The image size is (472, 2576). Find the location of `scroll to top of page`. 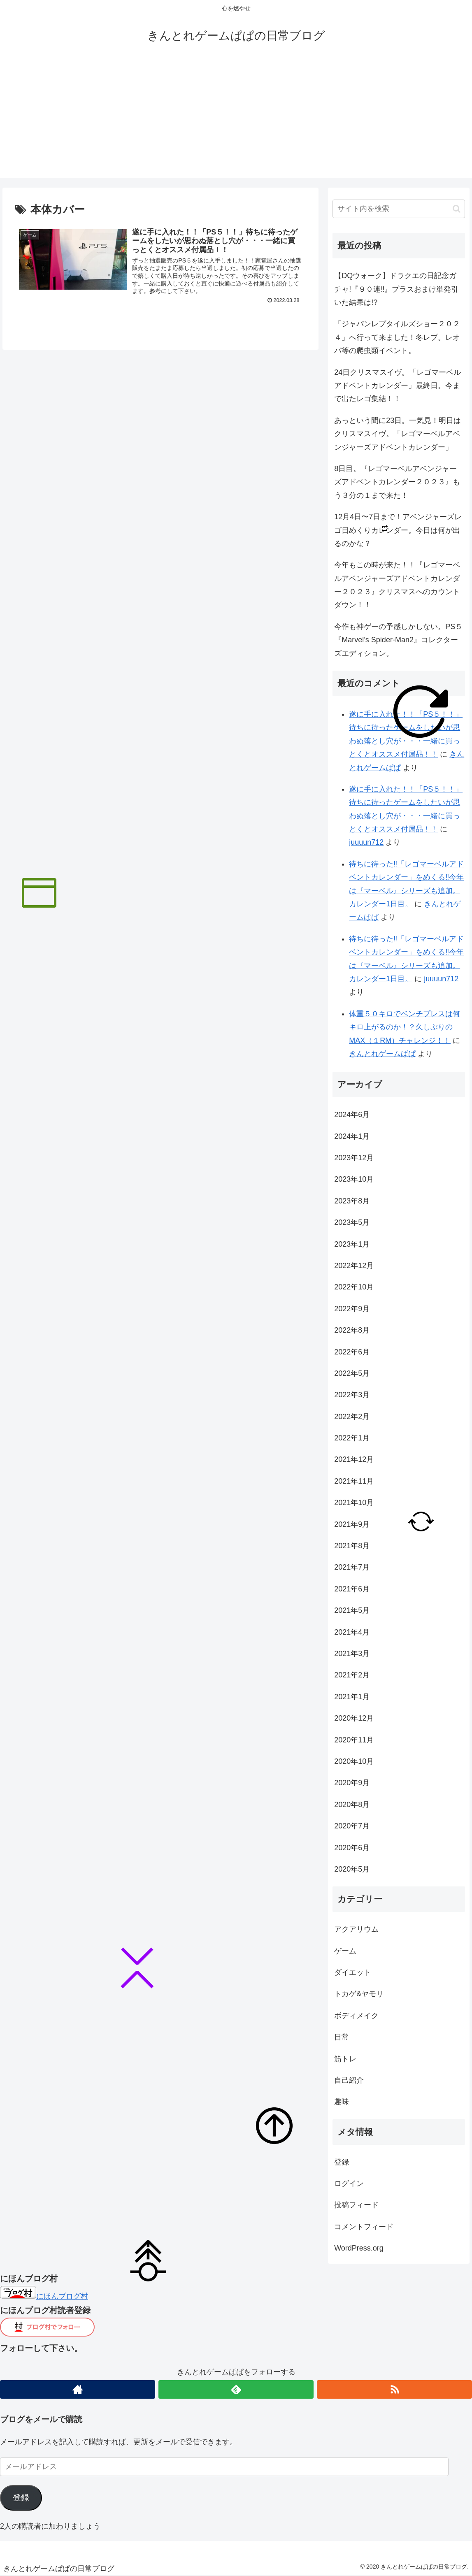

scroll to top of page is located at coordinates (274, 2125).